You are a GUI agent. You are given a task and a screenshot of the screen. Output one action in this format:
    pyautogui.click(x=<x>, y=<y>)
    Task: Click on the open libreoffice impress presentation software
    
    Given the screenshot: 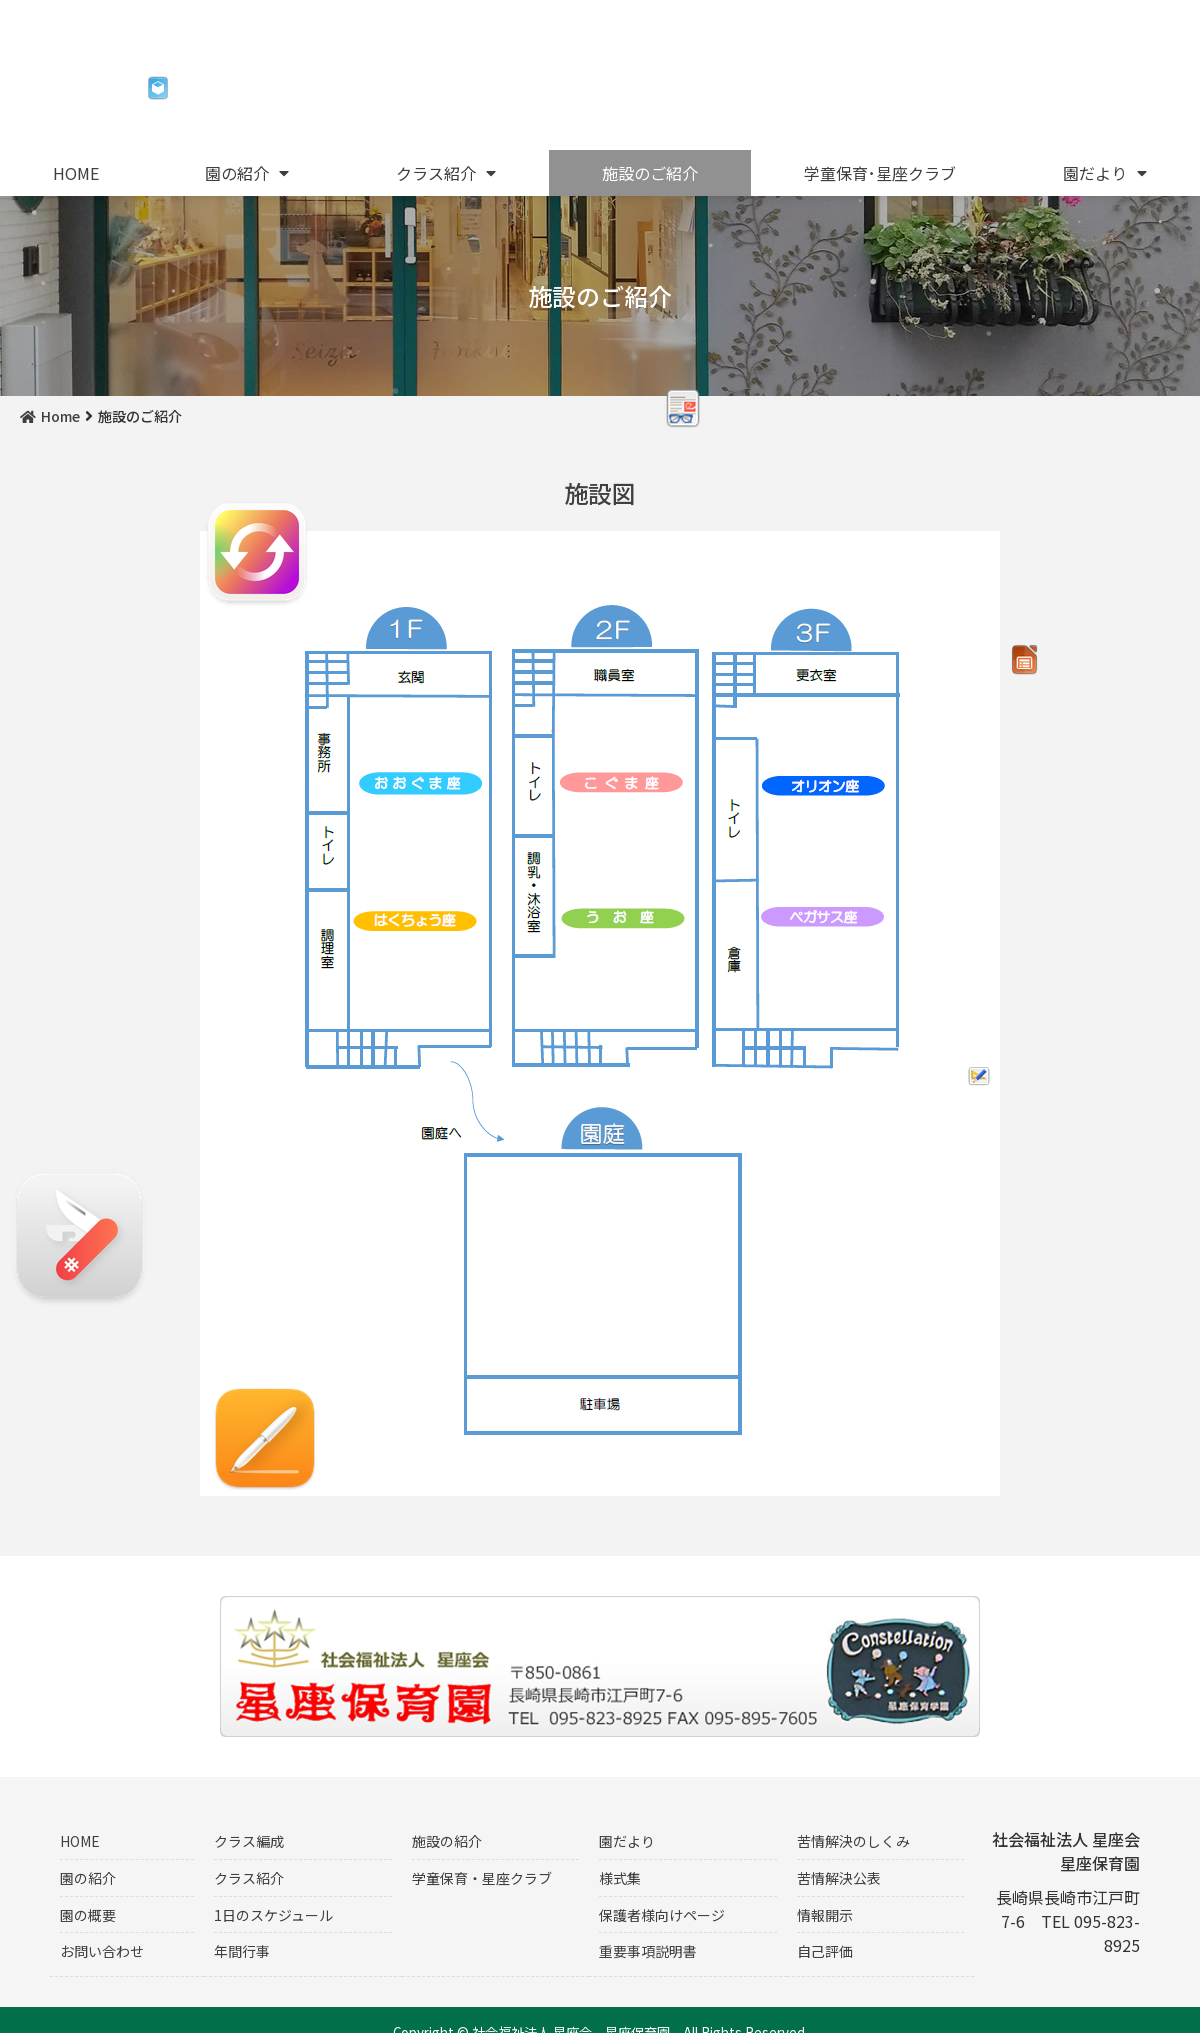 What is the action you would take?
    pyautogui.click(x=1024, y=659)
    